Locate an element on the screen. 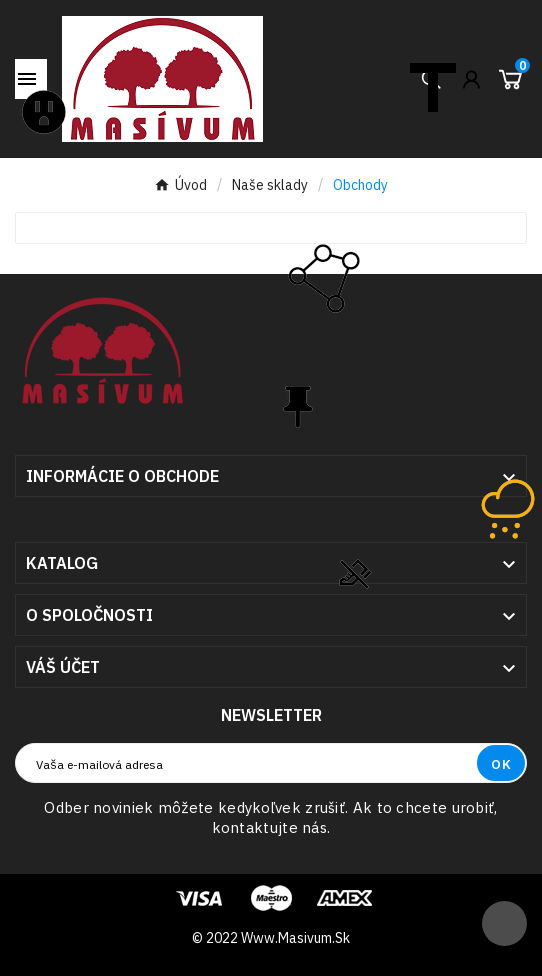 The width and height of the screenshot is (542, 976). indicates power outlet or charging station nearby is located at coordinates (44, 112).